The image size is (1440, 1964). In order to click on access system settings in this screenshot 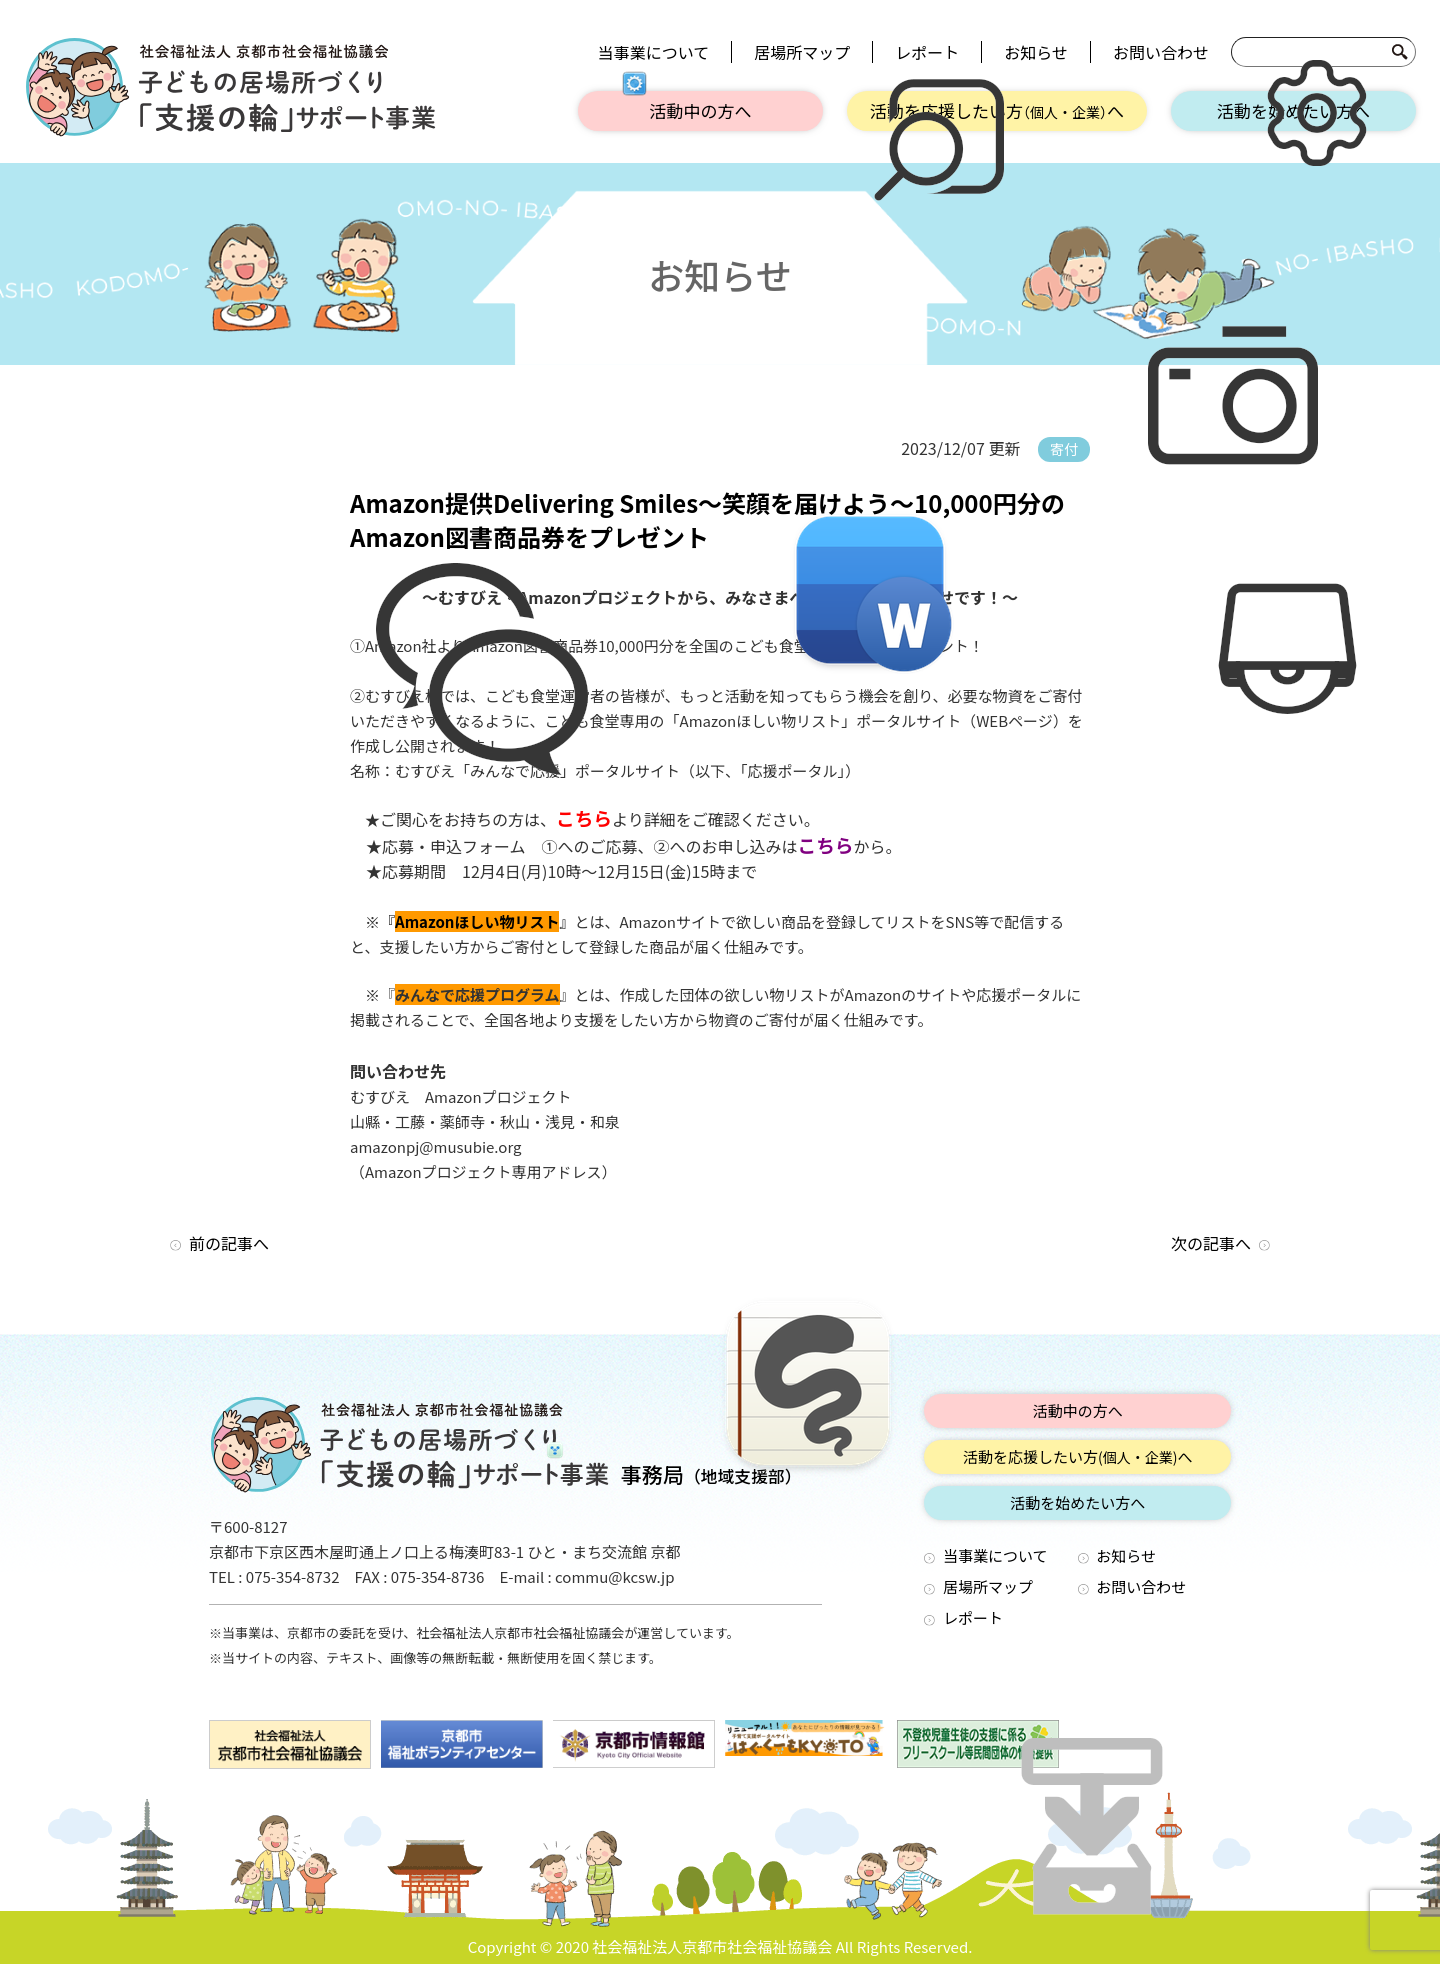, I will do `click(1317, 113)`.